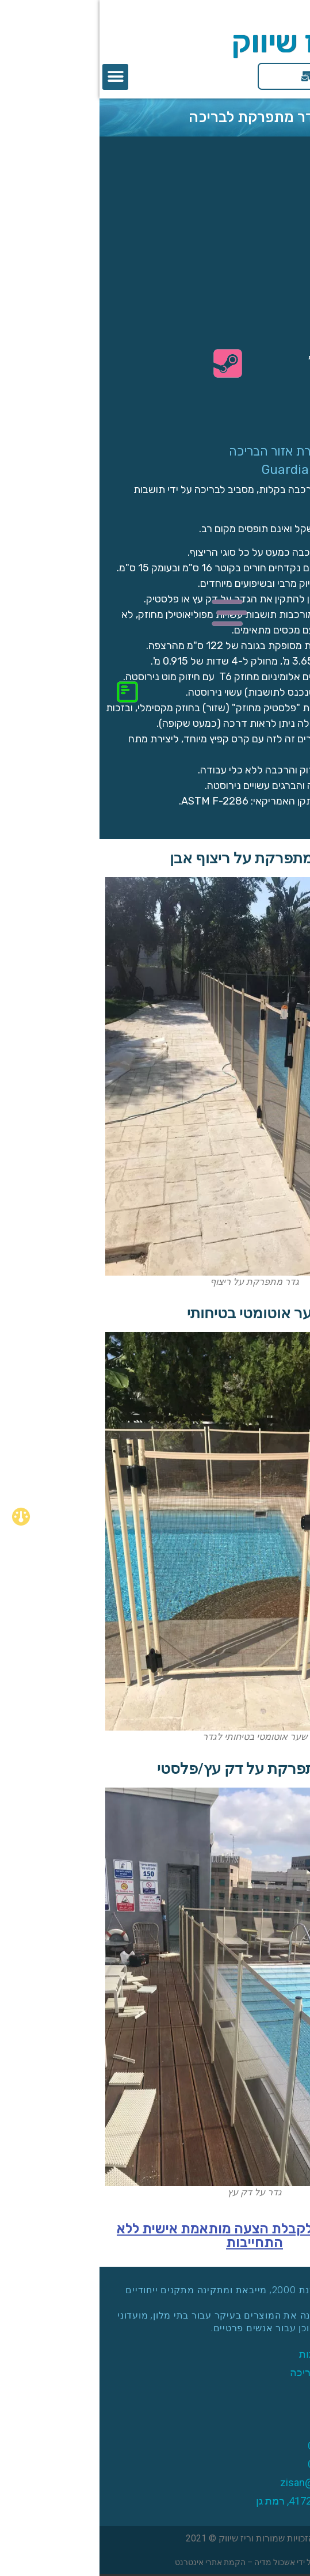 Image resolution: width=310 pixels, height=2576 pixels. What do you see at coordinates (127, 692) in the screenshot?
I see `align content to top-left of container` at bounding box center [127, 692].